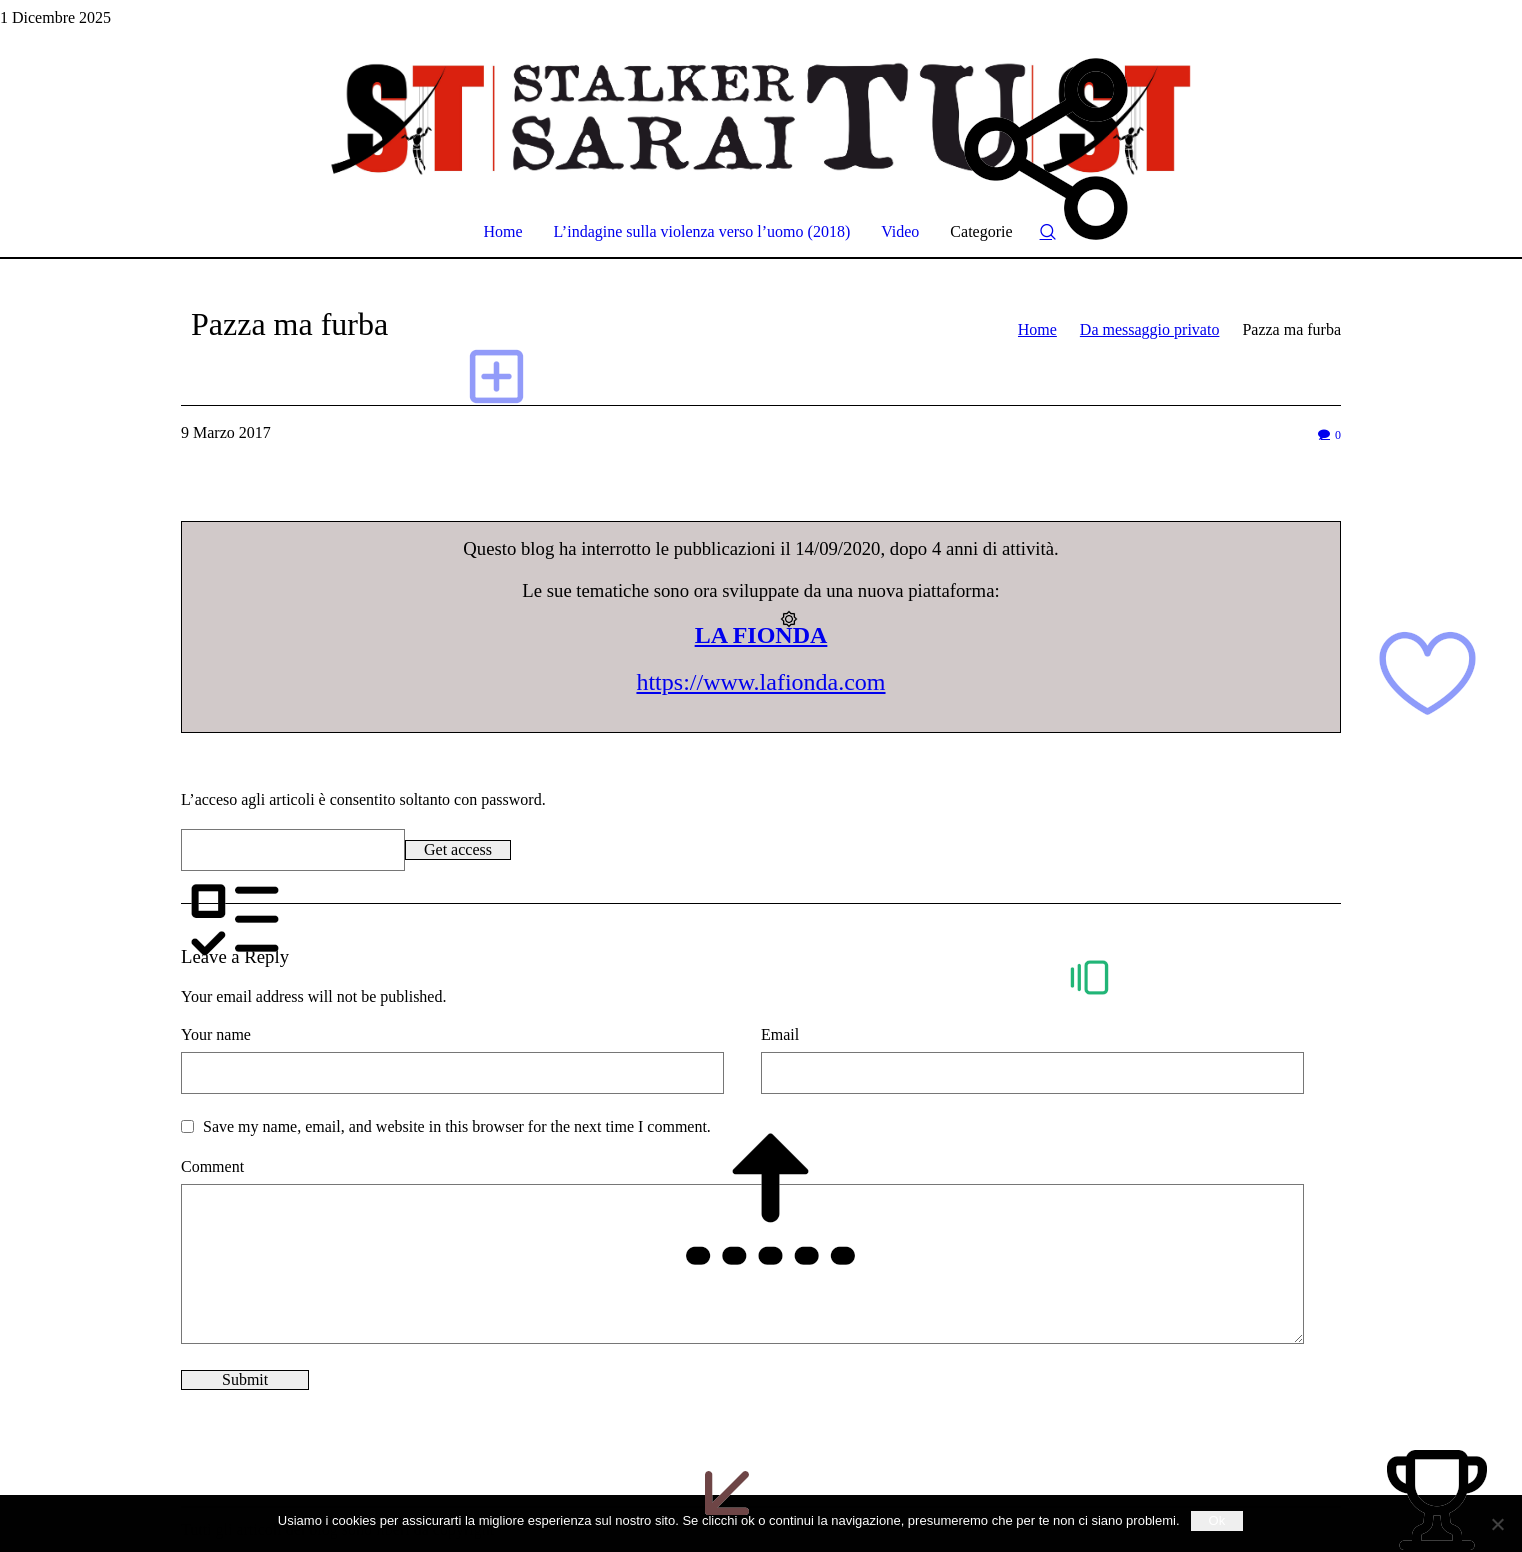 Image resolution: width=1522 pixels, height=1552 pixels. I want to click on navigate to the bottom-left corner, so click(727, 1493).